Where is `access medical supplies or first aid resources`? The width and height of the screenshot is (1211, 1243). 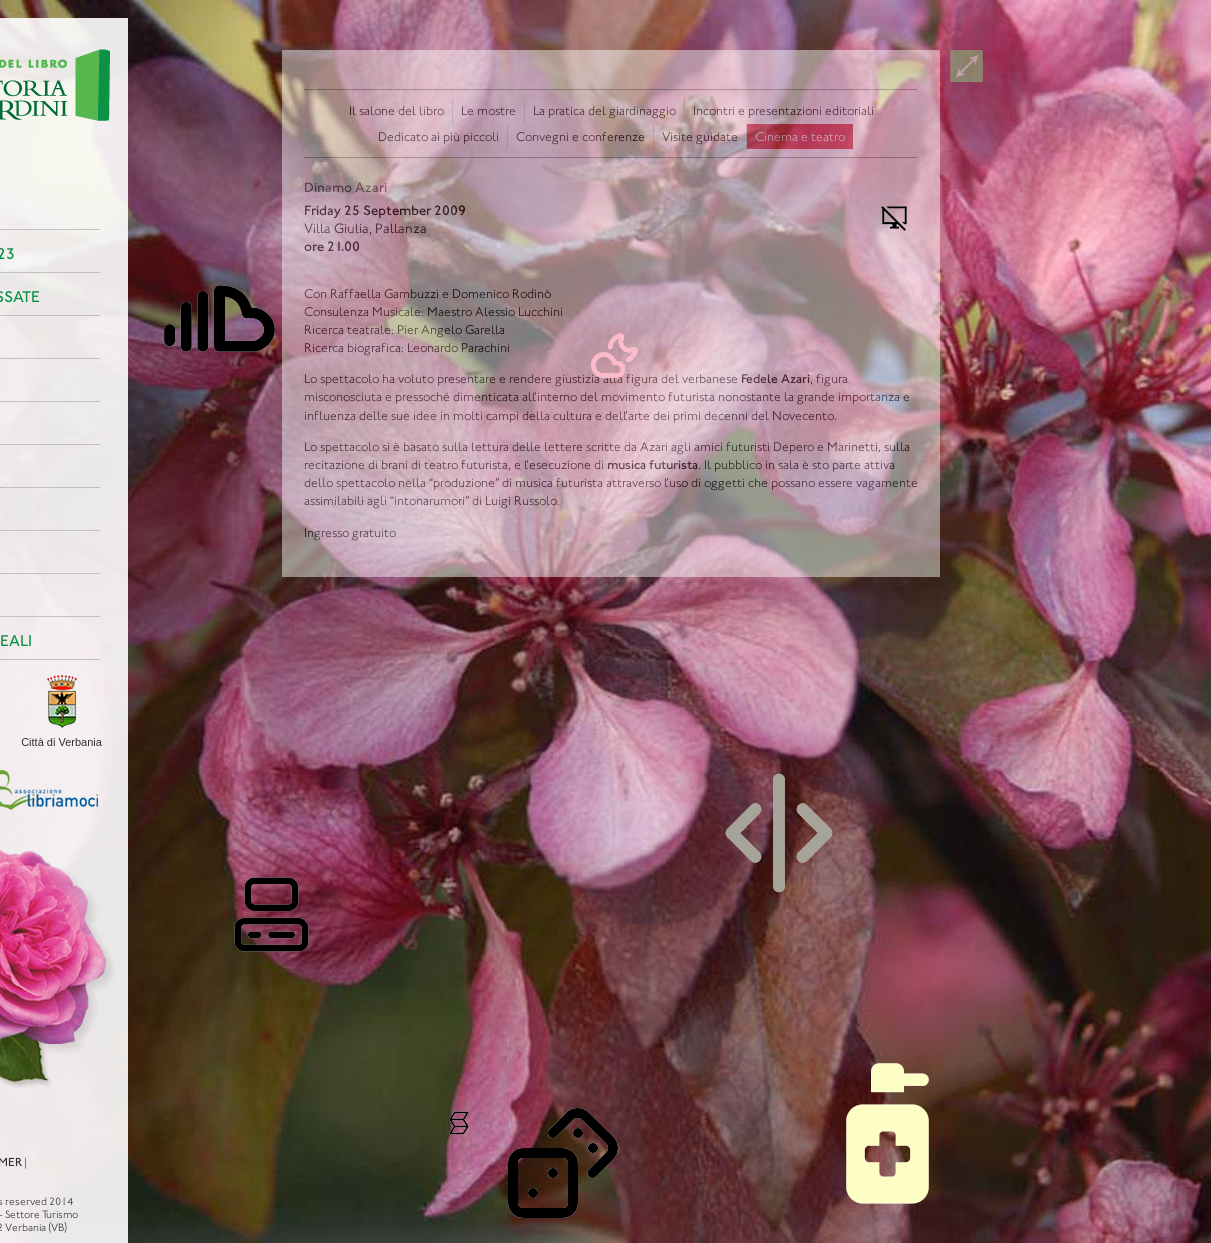
access medical supplies or first aid resources is located at coordinates (887, 1137).